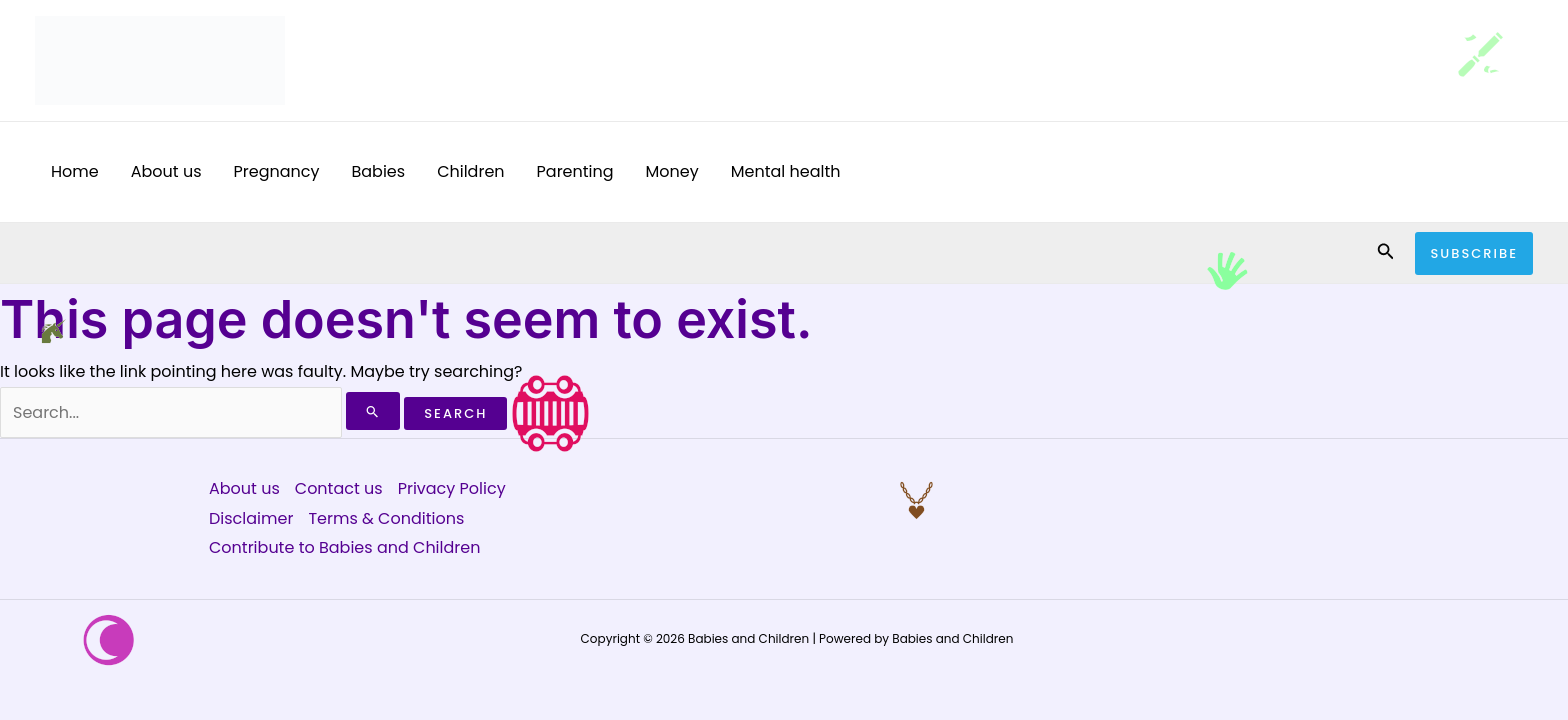  Describe the element at coordinates (1227, 271) in the screenshot. I see `raise your hand to ask a question` at that location.